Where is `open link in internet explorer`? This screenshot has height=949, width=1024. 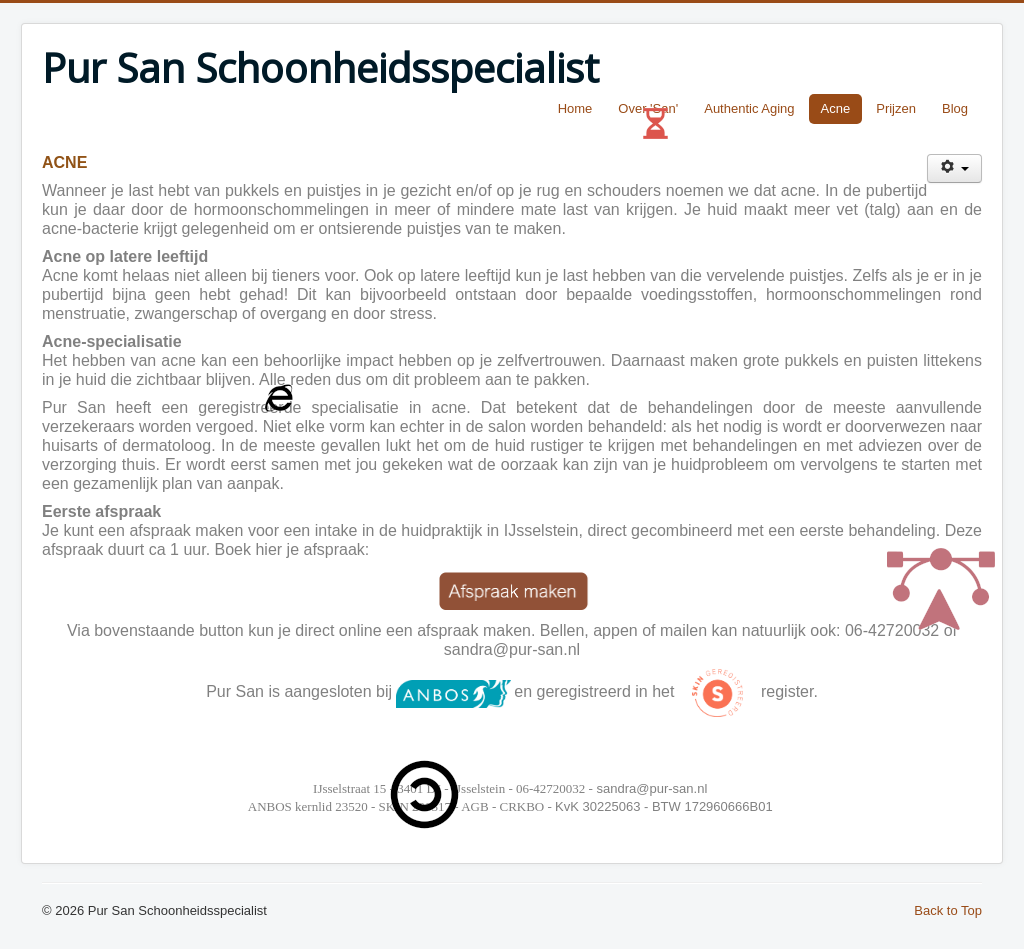
open link in internet explorer is located at coordinates (279, 398).